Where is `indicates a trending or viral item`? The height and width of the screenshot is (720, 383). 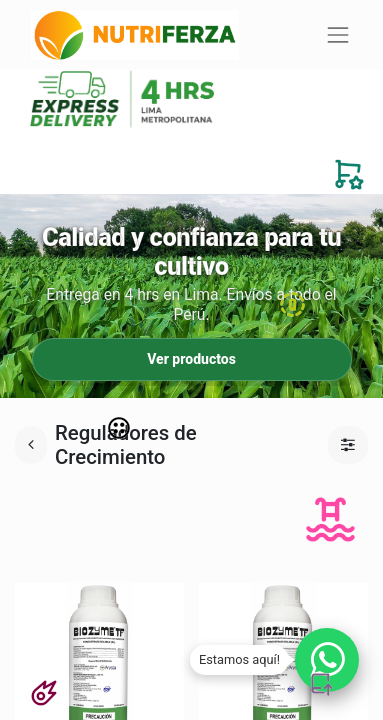 indicates a trending or viral item is located at coordinates (44, 693).